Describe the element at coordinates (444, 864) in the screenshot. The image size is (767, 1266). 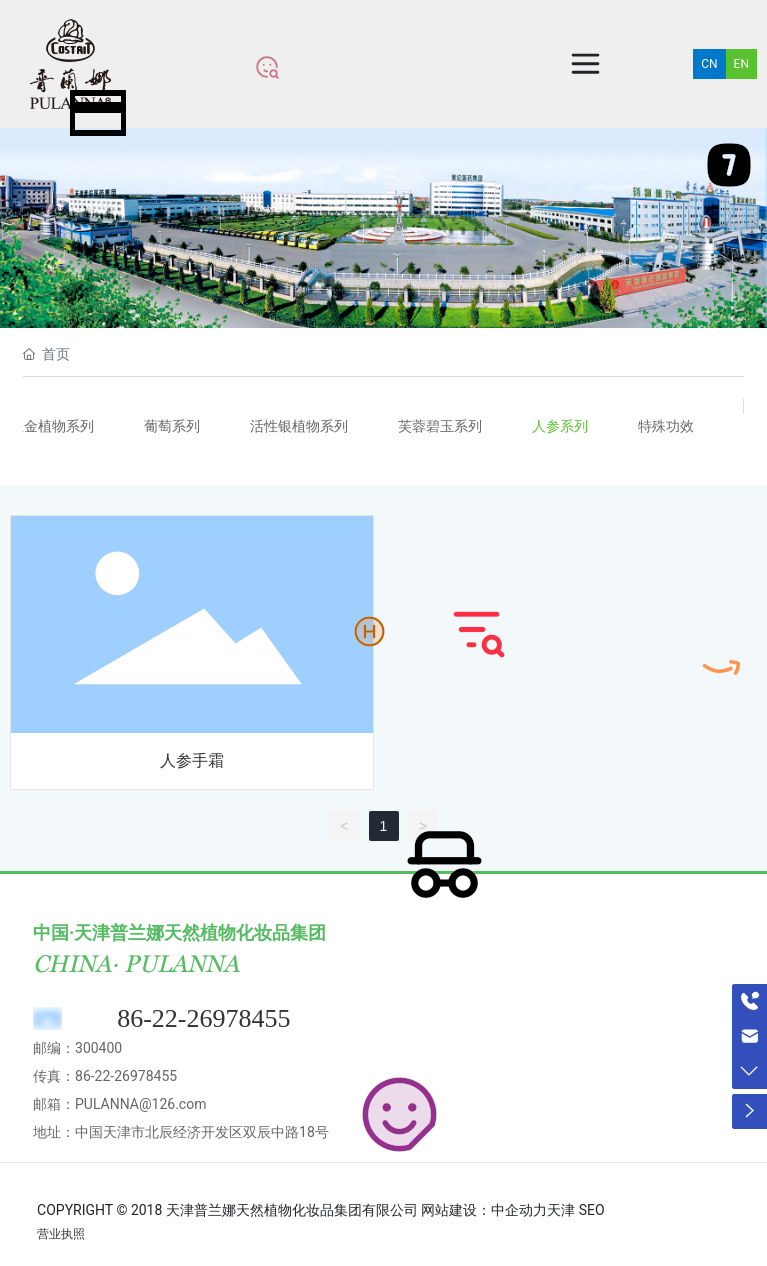
I see `enable incognito or private browsing mode` at that location.